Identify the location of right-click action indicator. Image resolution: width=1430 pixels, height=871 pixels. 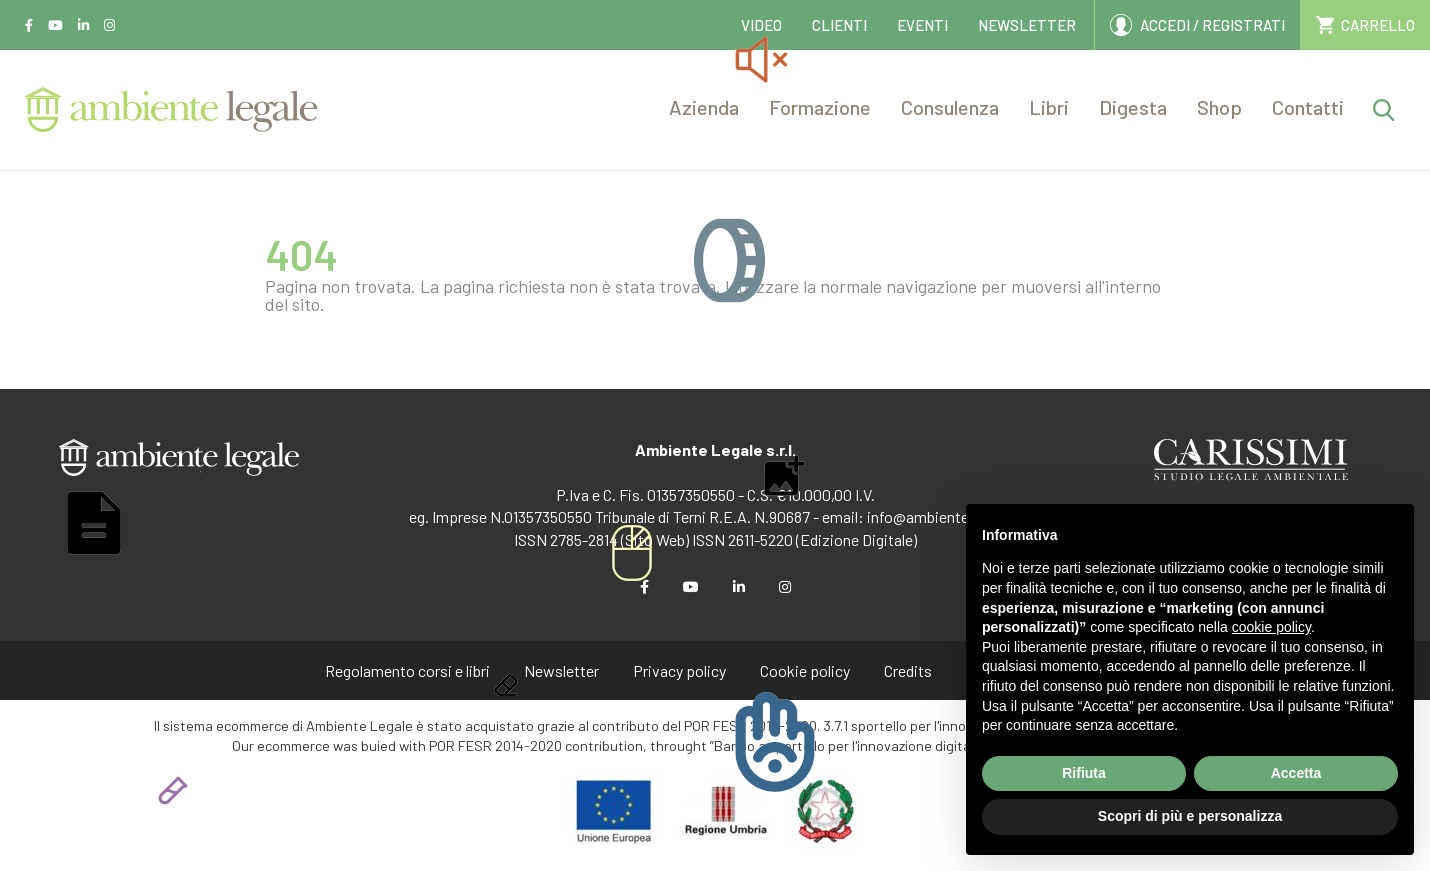
(632, 553).